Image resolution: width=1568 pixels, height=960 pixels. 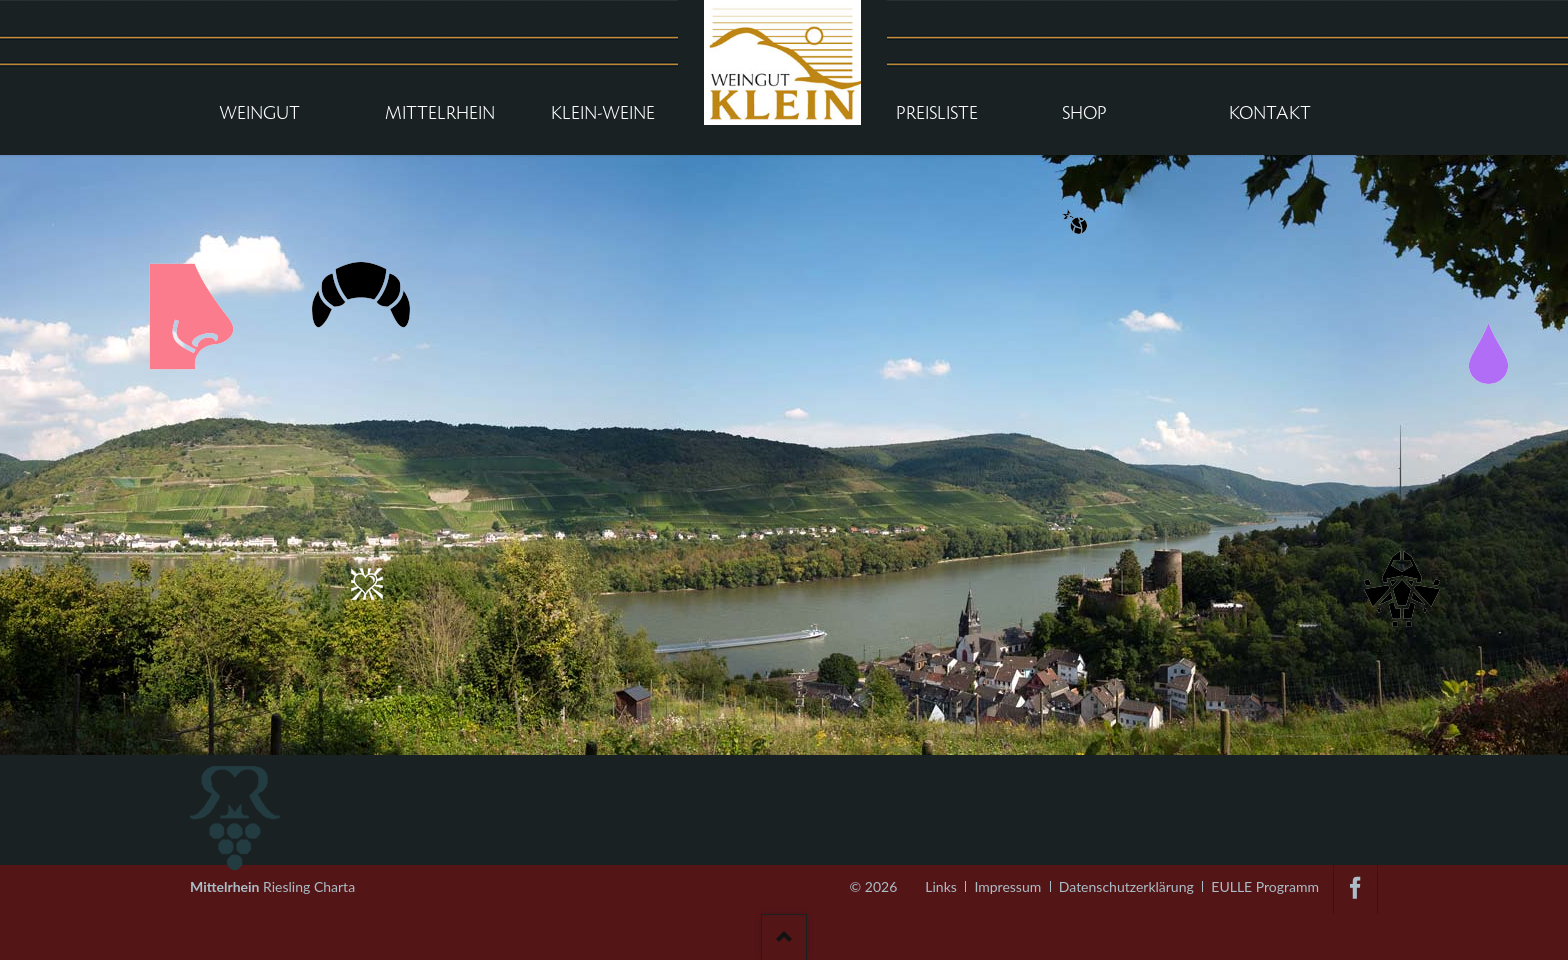 What do you see at coordinates (1488, 353) in the screenshot?
I see `indicates water or hydration level` at bounding box center [1488, 353].